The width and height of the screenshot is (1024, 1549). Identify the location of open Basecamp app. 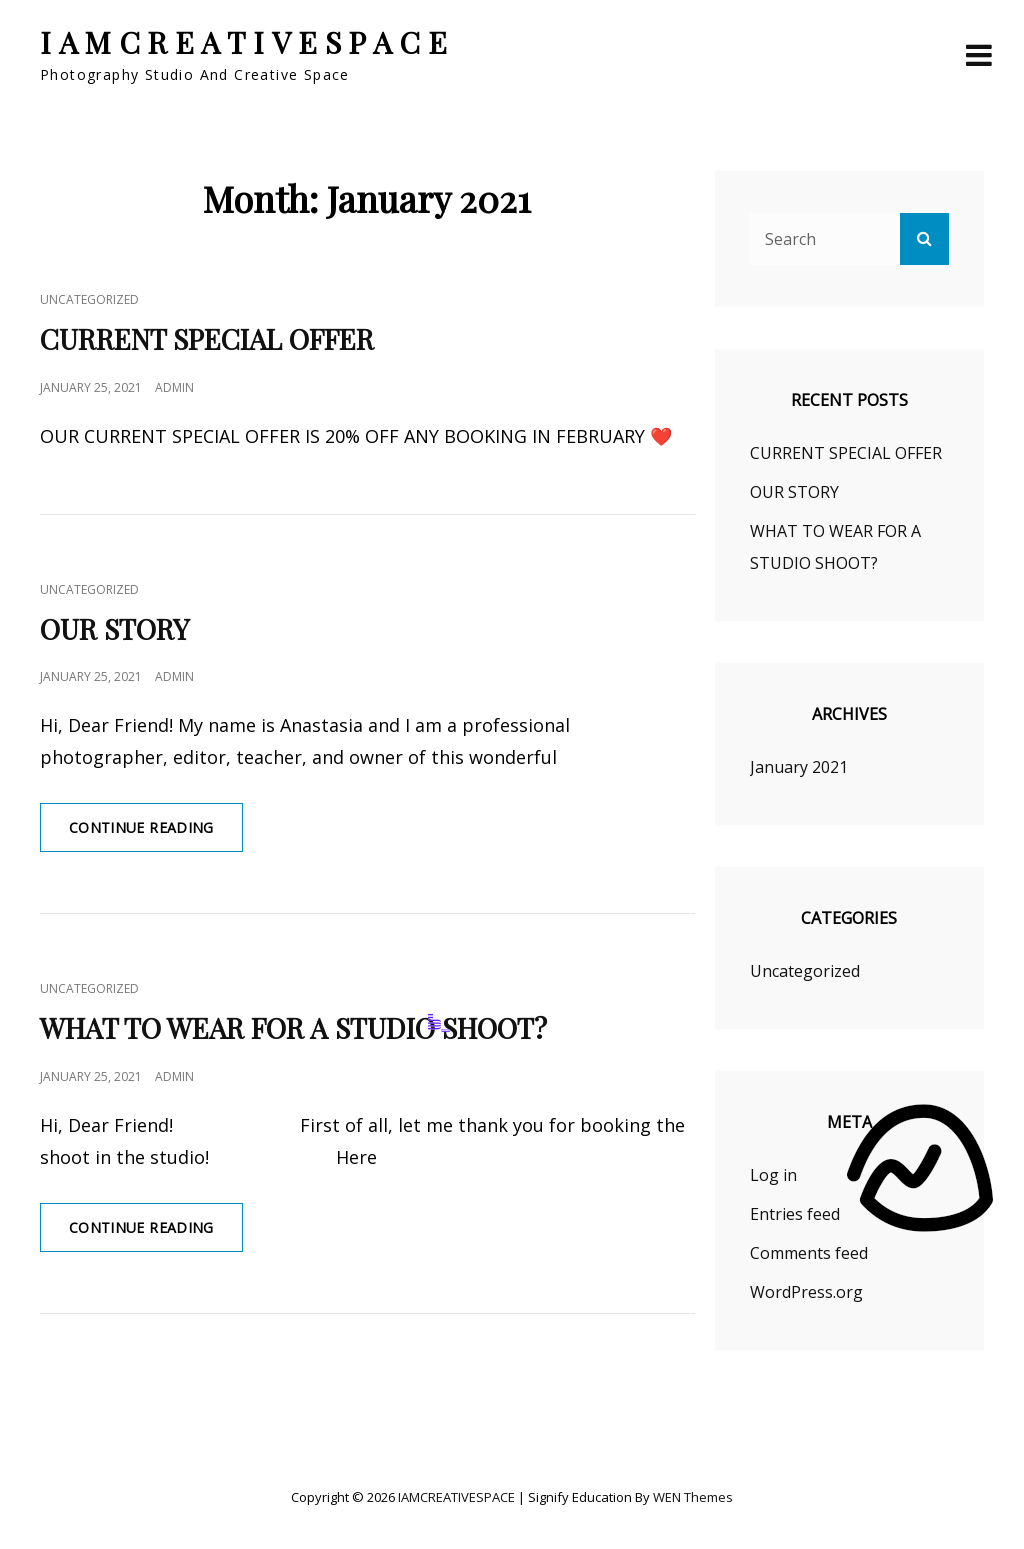
(920, 1168).